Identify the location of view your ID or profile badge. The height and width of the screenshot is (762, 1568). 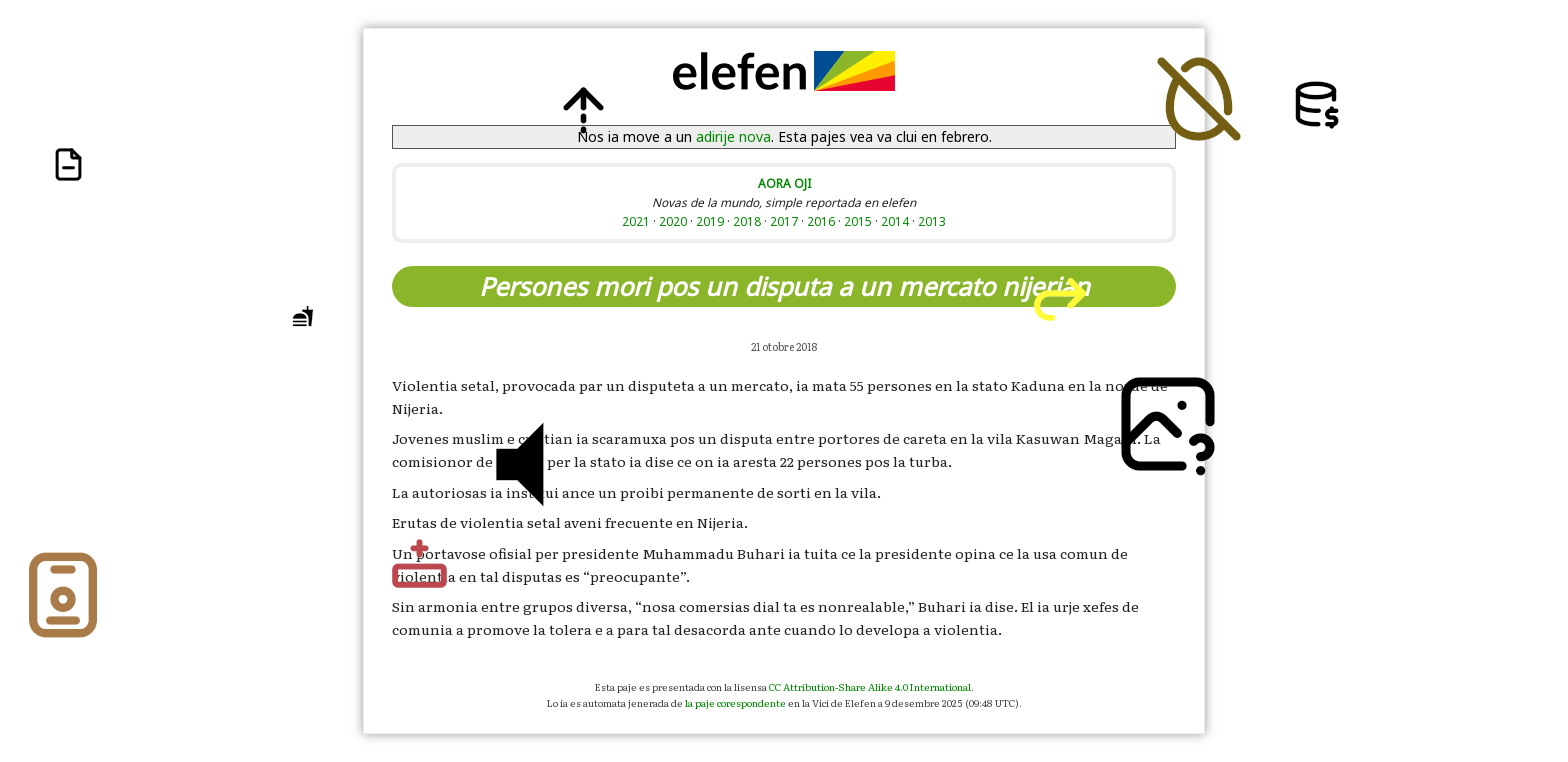
(63, 595).